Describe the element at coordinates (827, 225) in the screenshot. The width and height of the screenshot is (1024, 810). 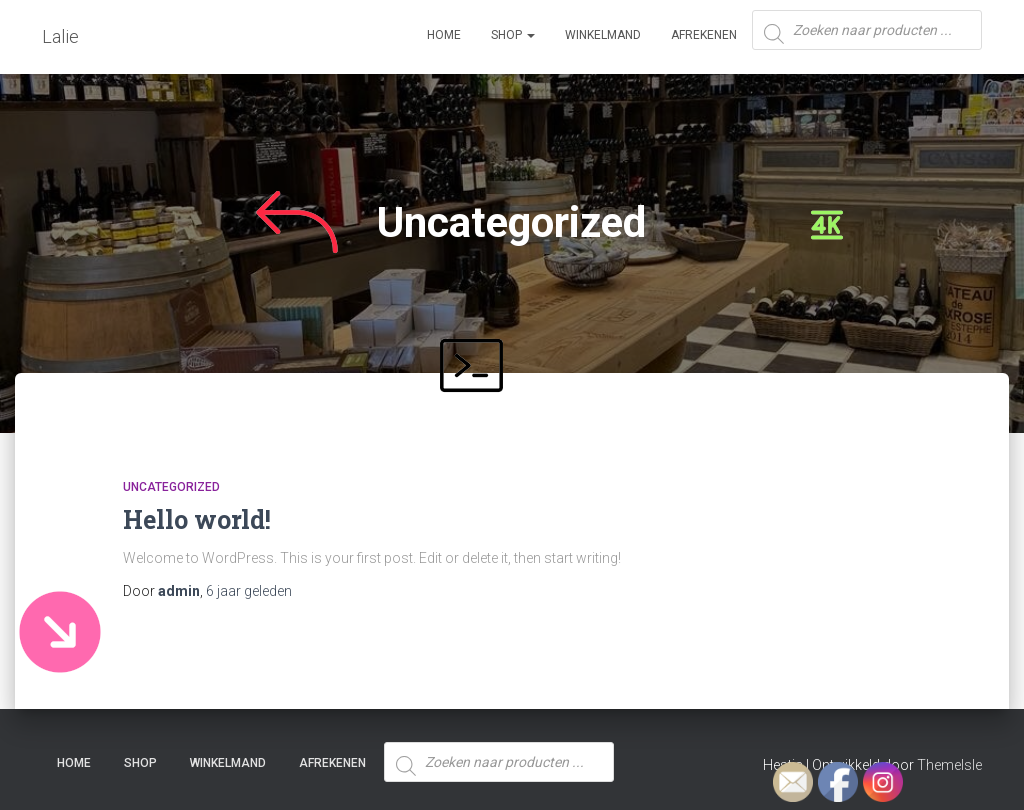
I see `indicates 4K video resolution available` at that location.